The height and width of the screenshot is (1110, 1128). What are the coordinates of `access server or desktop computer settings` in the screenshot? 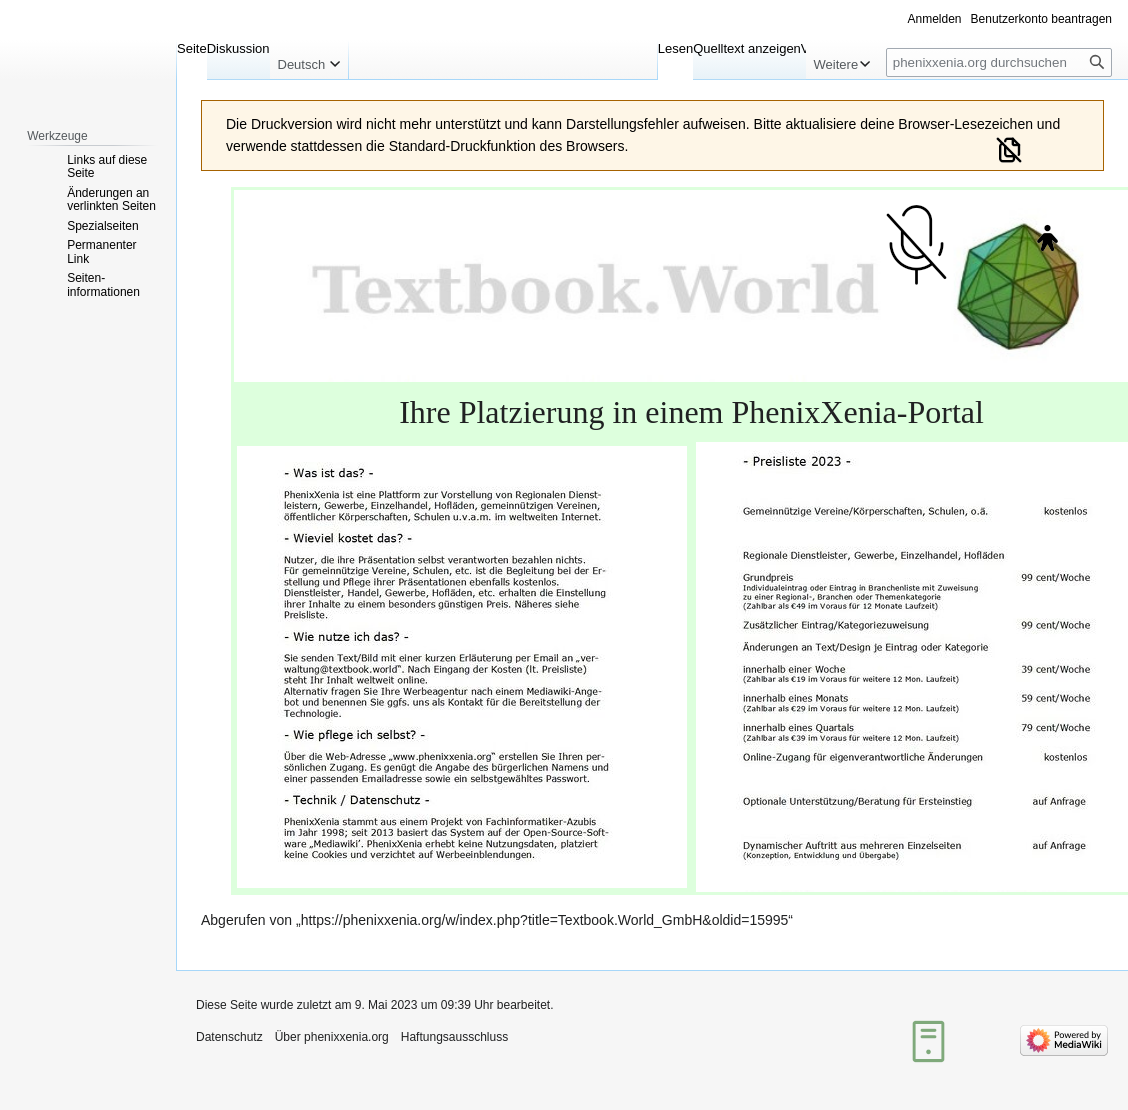 It's located at (928, 1041).